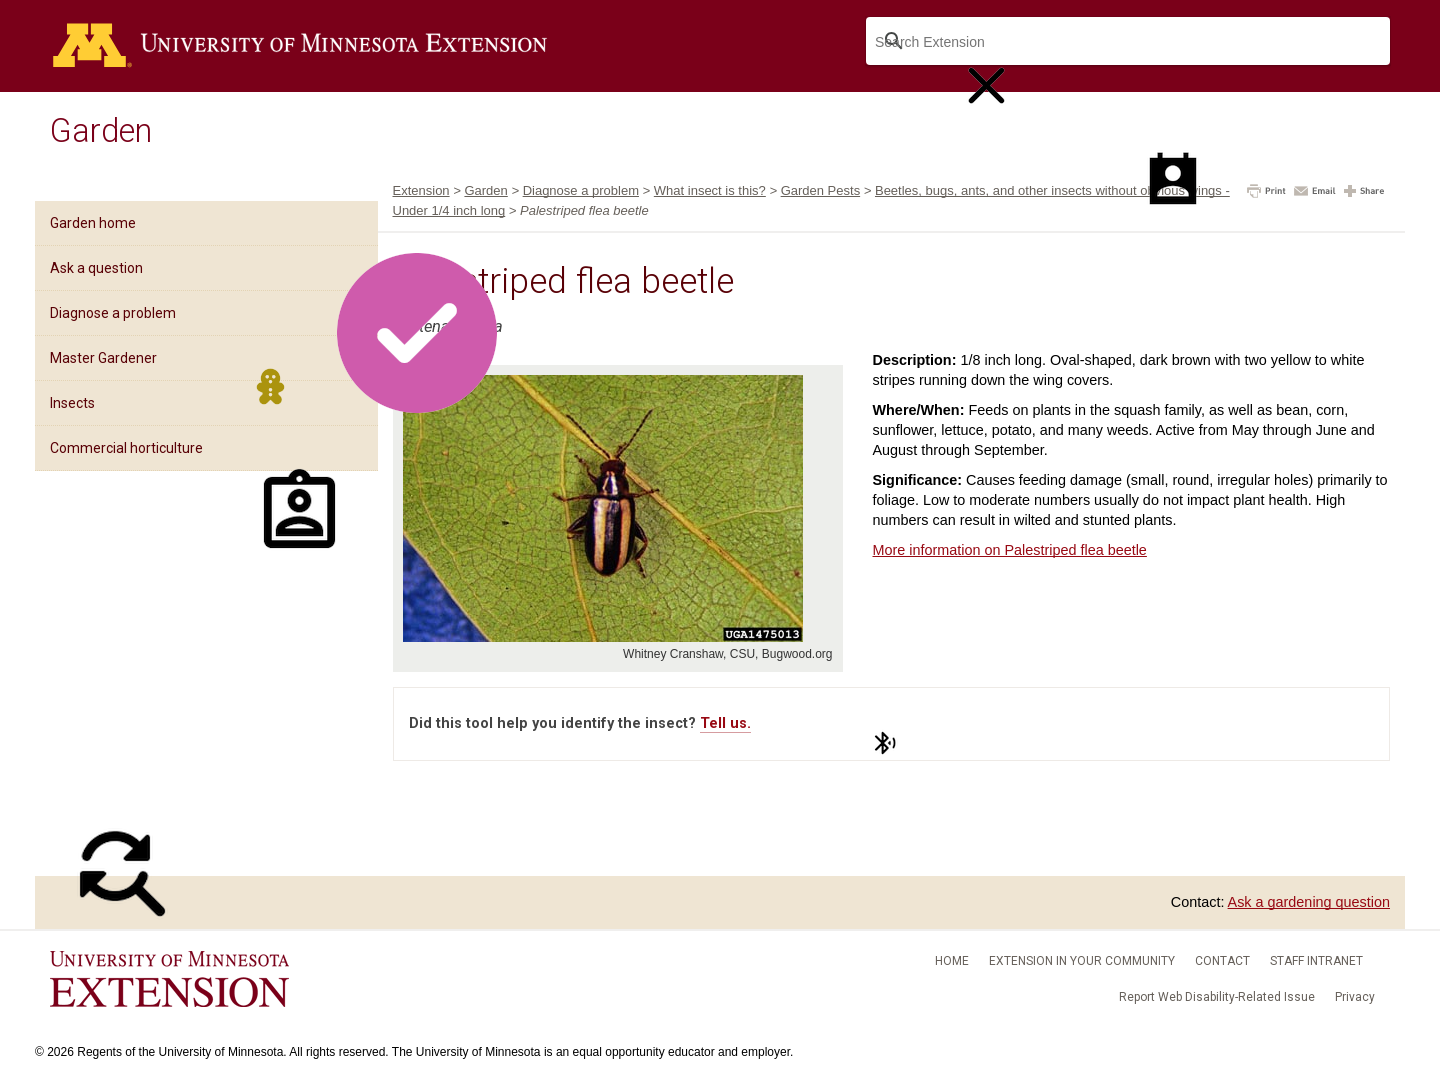 The image size is (1440, 1077). What do you see at coordinates (120, 871) in the screenshot?
I see `find and replace text or content` at bounding box center [120, 871].